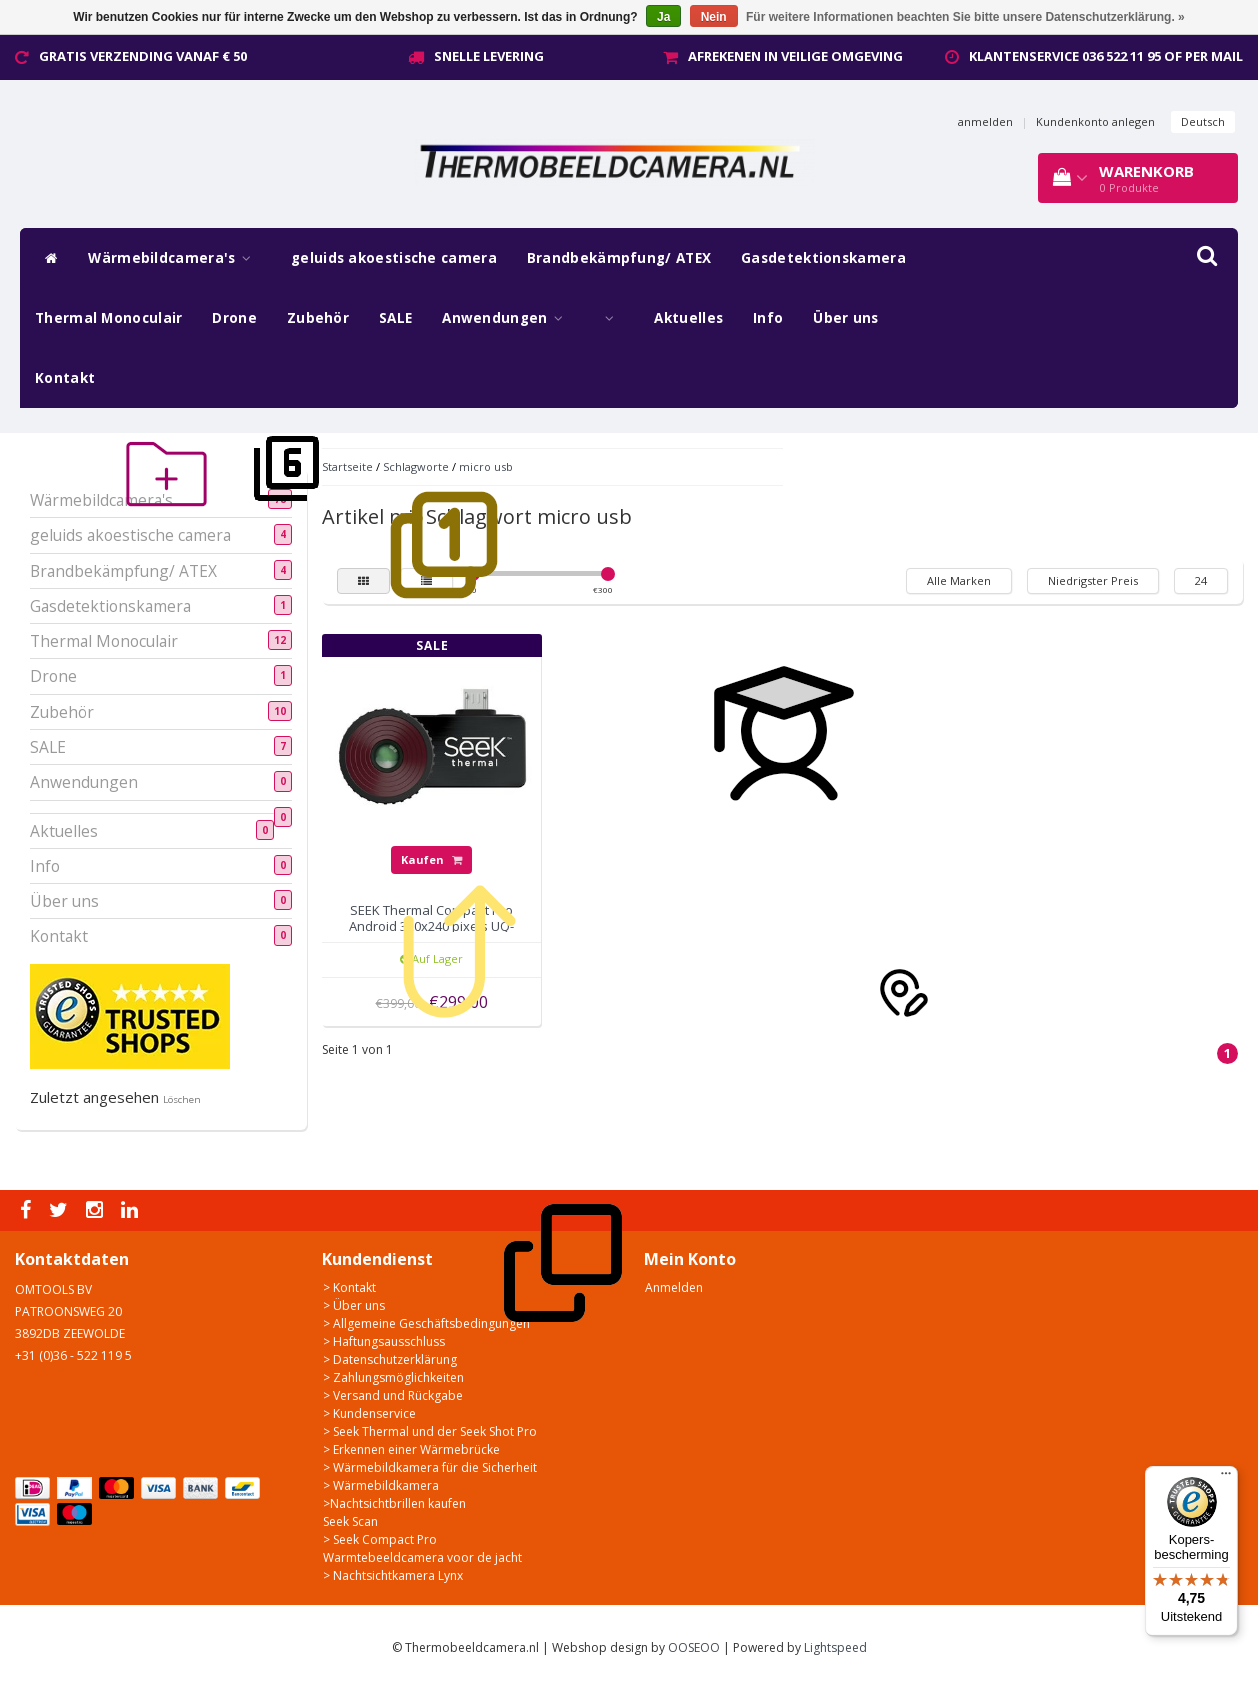 The width and height of the screenshot is (1258, 1690). What do you see at coordinates (166, 472) in the screenshot?
I see `create a new folder` at bounding box center [166, 472].